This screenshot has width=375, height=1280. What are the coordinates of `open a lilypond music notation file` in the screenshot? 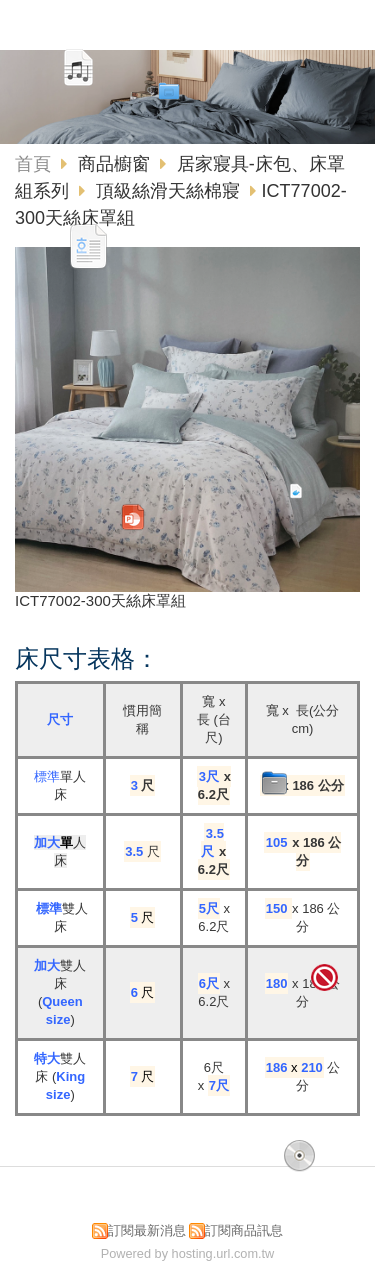 It's located at (78, 67).